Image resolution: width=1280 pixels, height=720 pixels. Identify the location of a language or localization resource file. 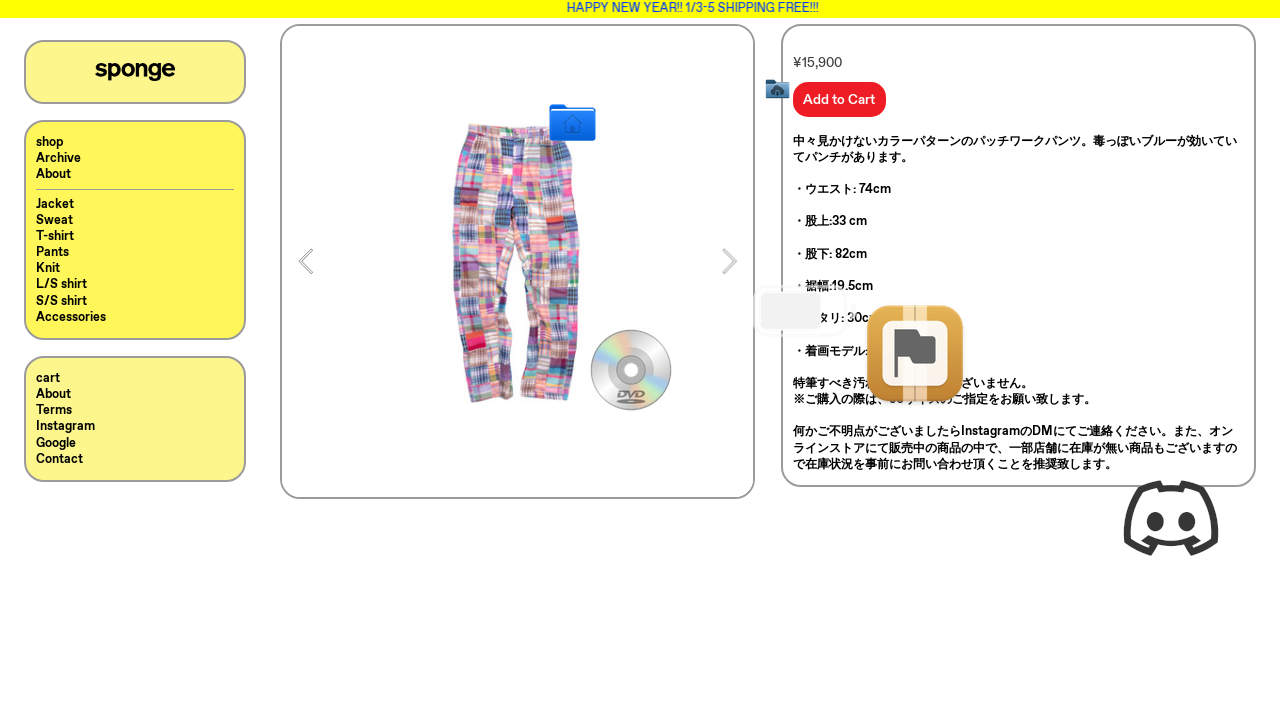
(915, 355).